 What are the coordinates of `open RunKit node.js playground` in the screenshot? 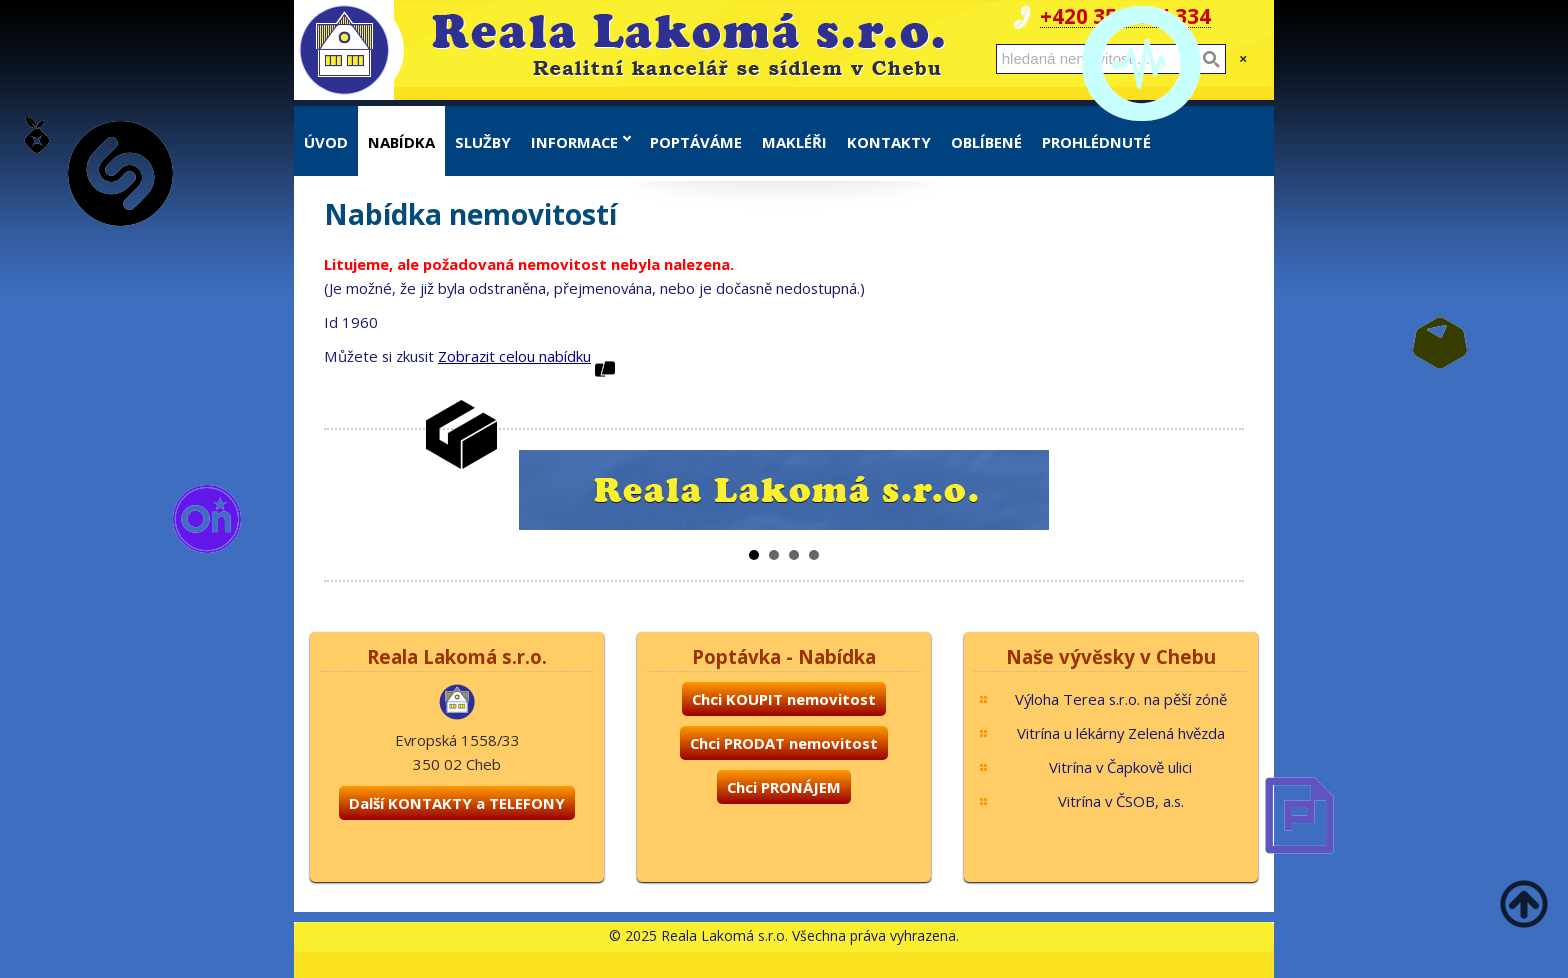 It's located at (1440, 343).